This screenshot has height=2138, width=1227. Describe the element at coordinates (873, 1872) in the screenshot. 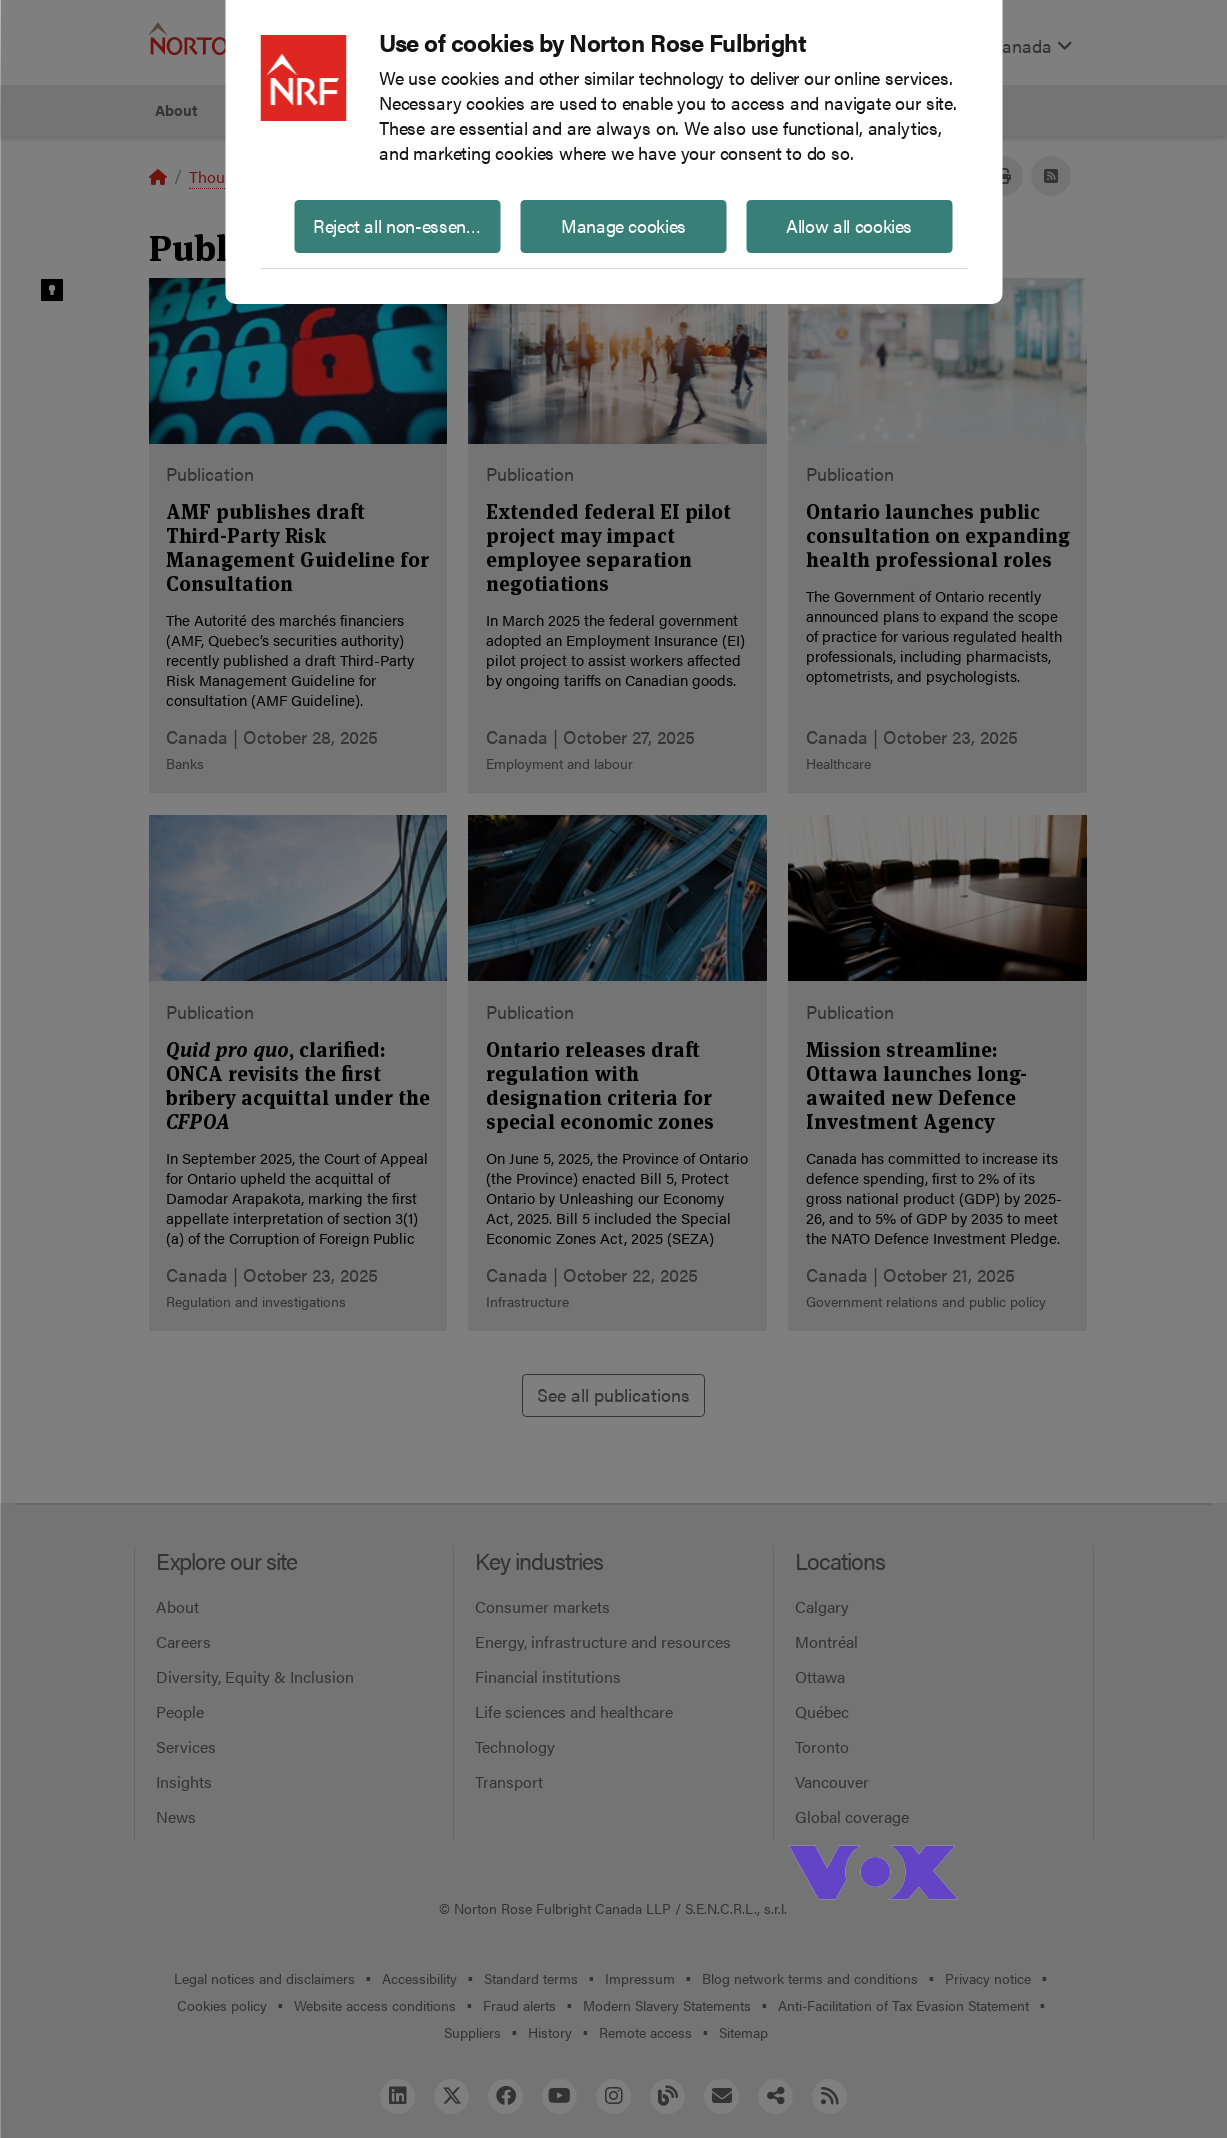

I see `vox media logo` at that location.